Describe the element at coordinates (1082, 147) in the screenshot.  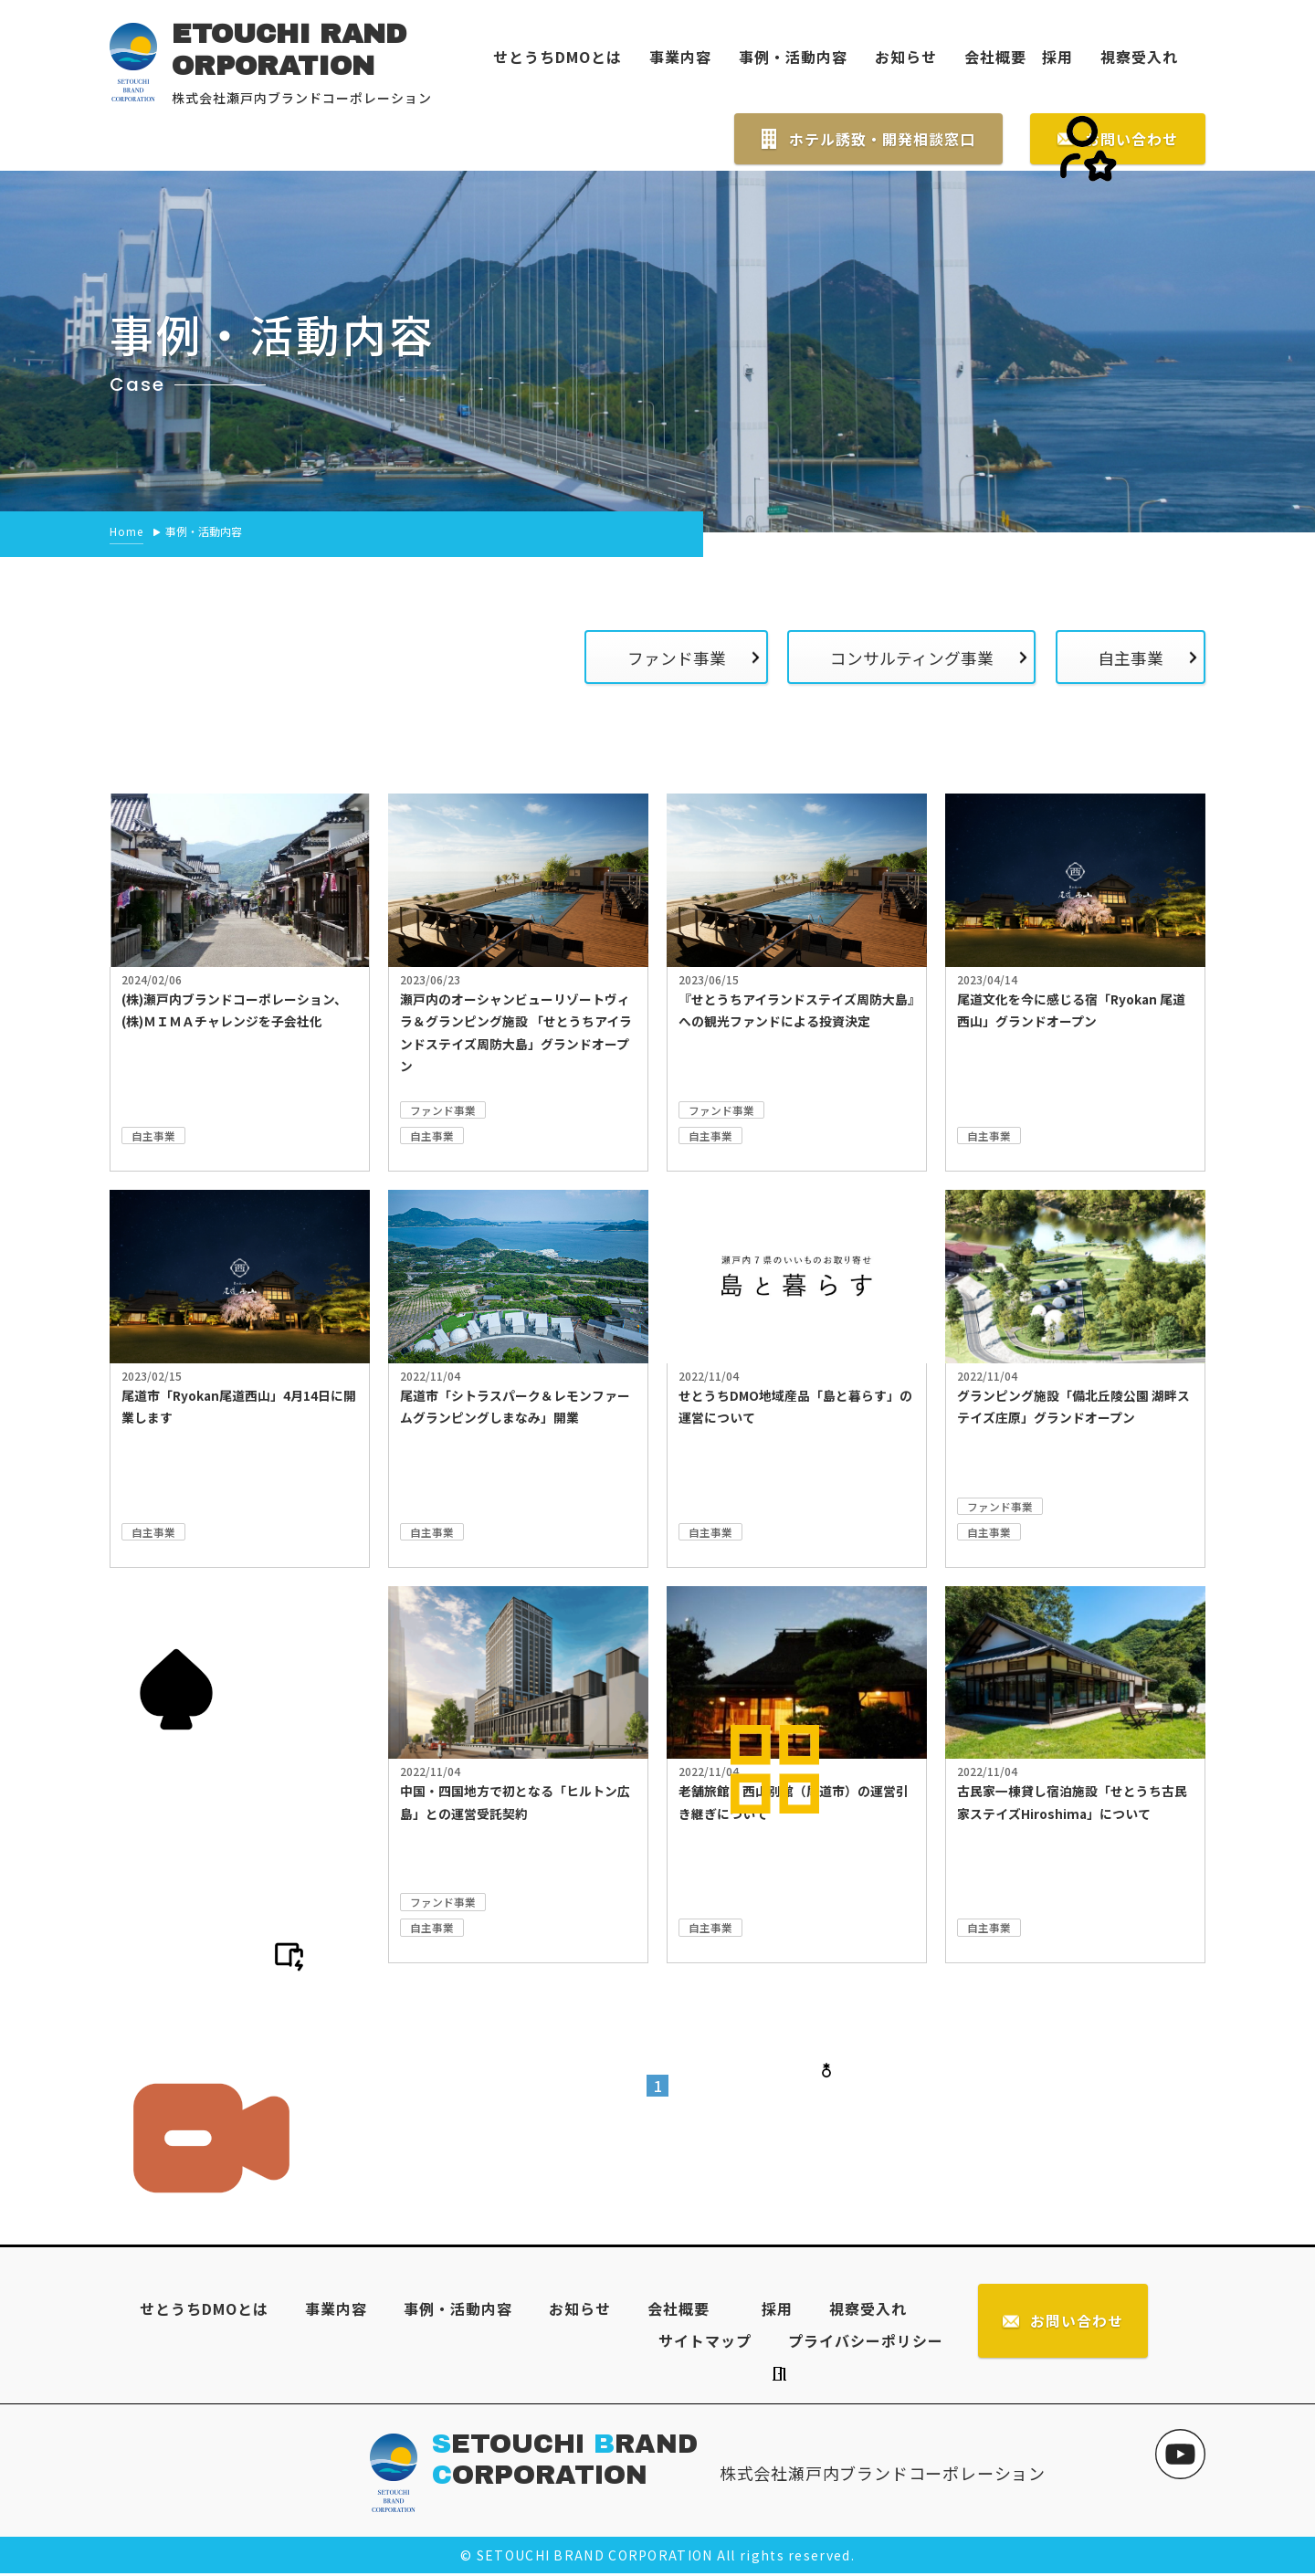
I see `view or access favorite user` at that location.